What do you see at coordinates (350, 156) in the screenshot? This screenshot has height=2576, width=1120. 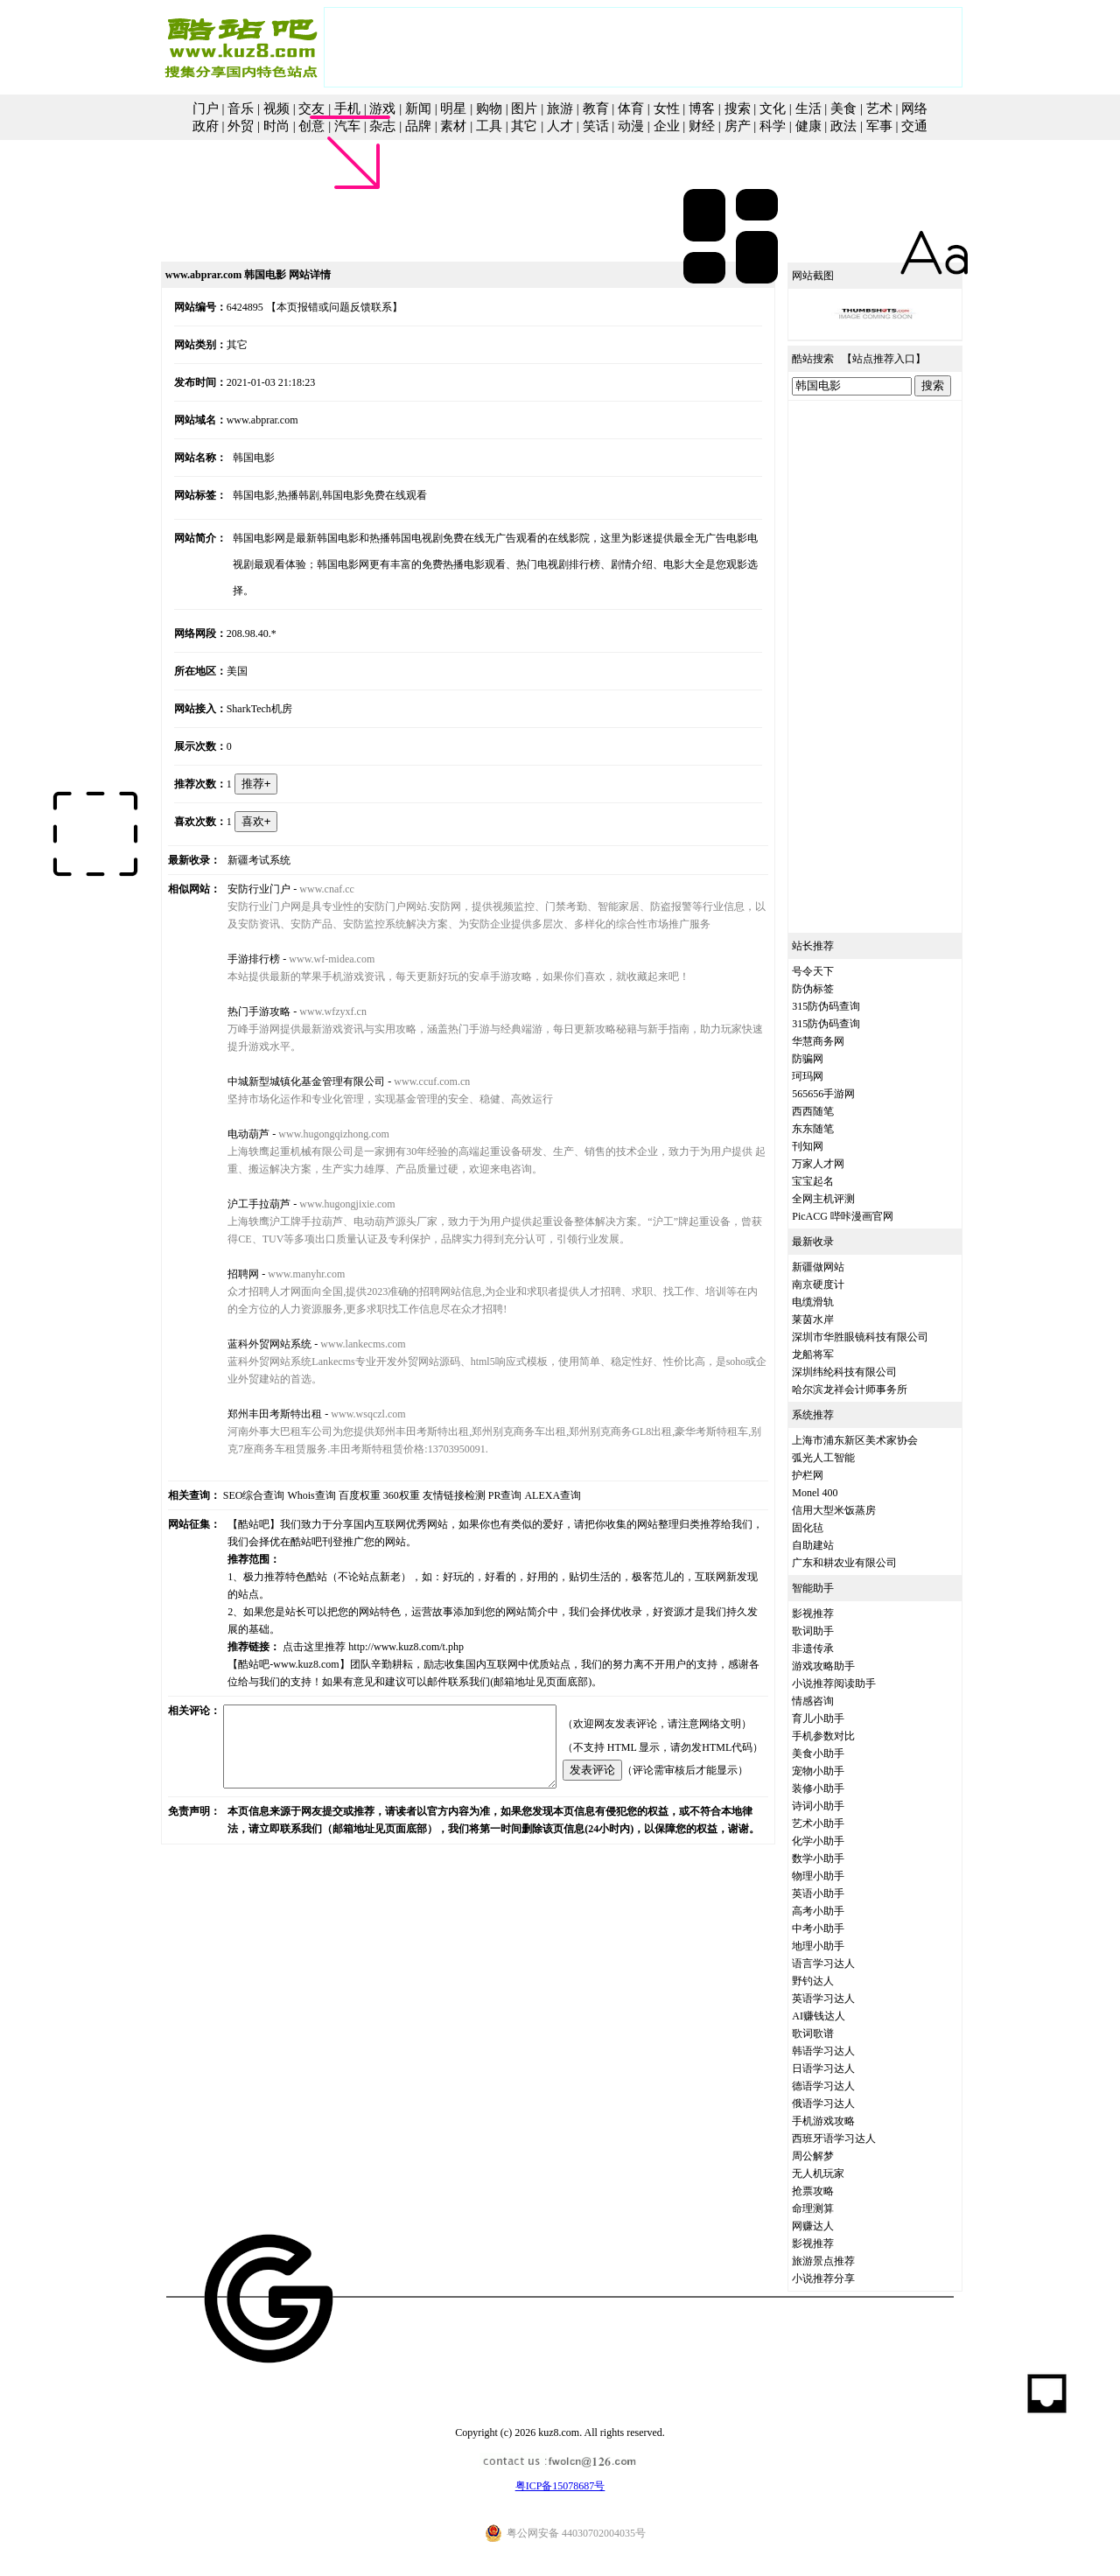 I see `move item to bottom-right corner` at bounding box center [350, 156].